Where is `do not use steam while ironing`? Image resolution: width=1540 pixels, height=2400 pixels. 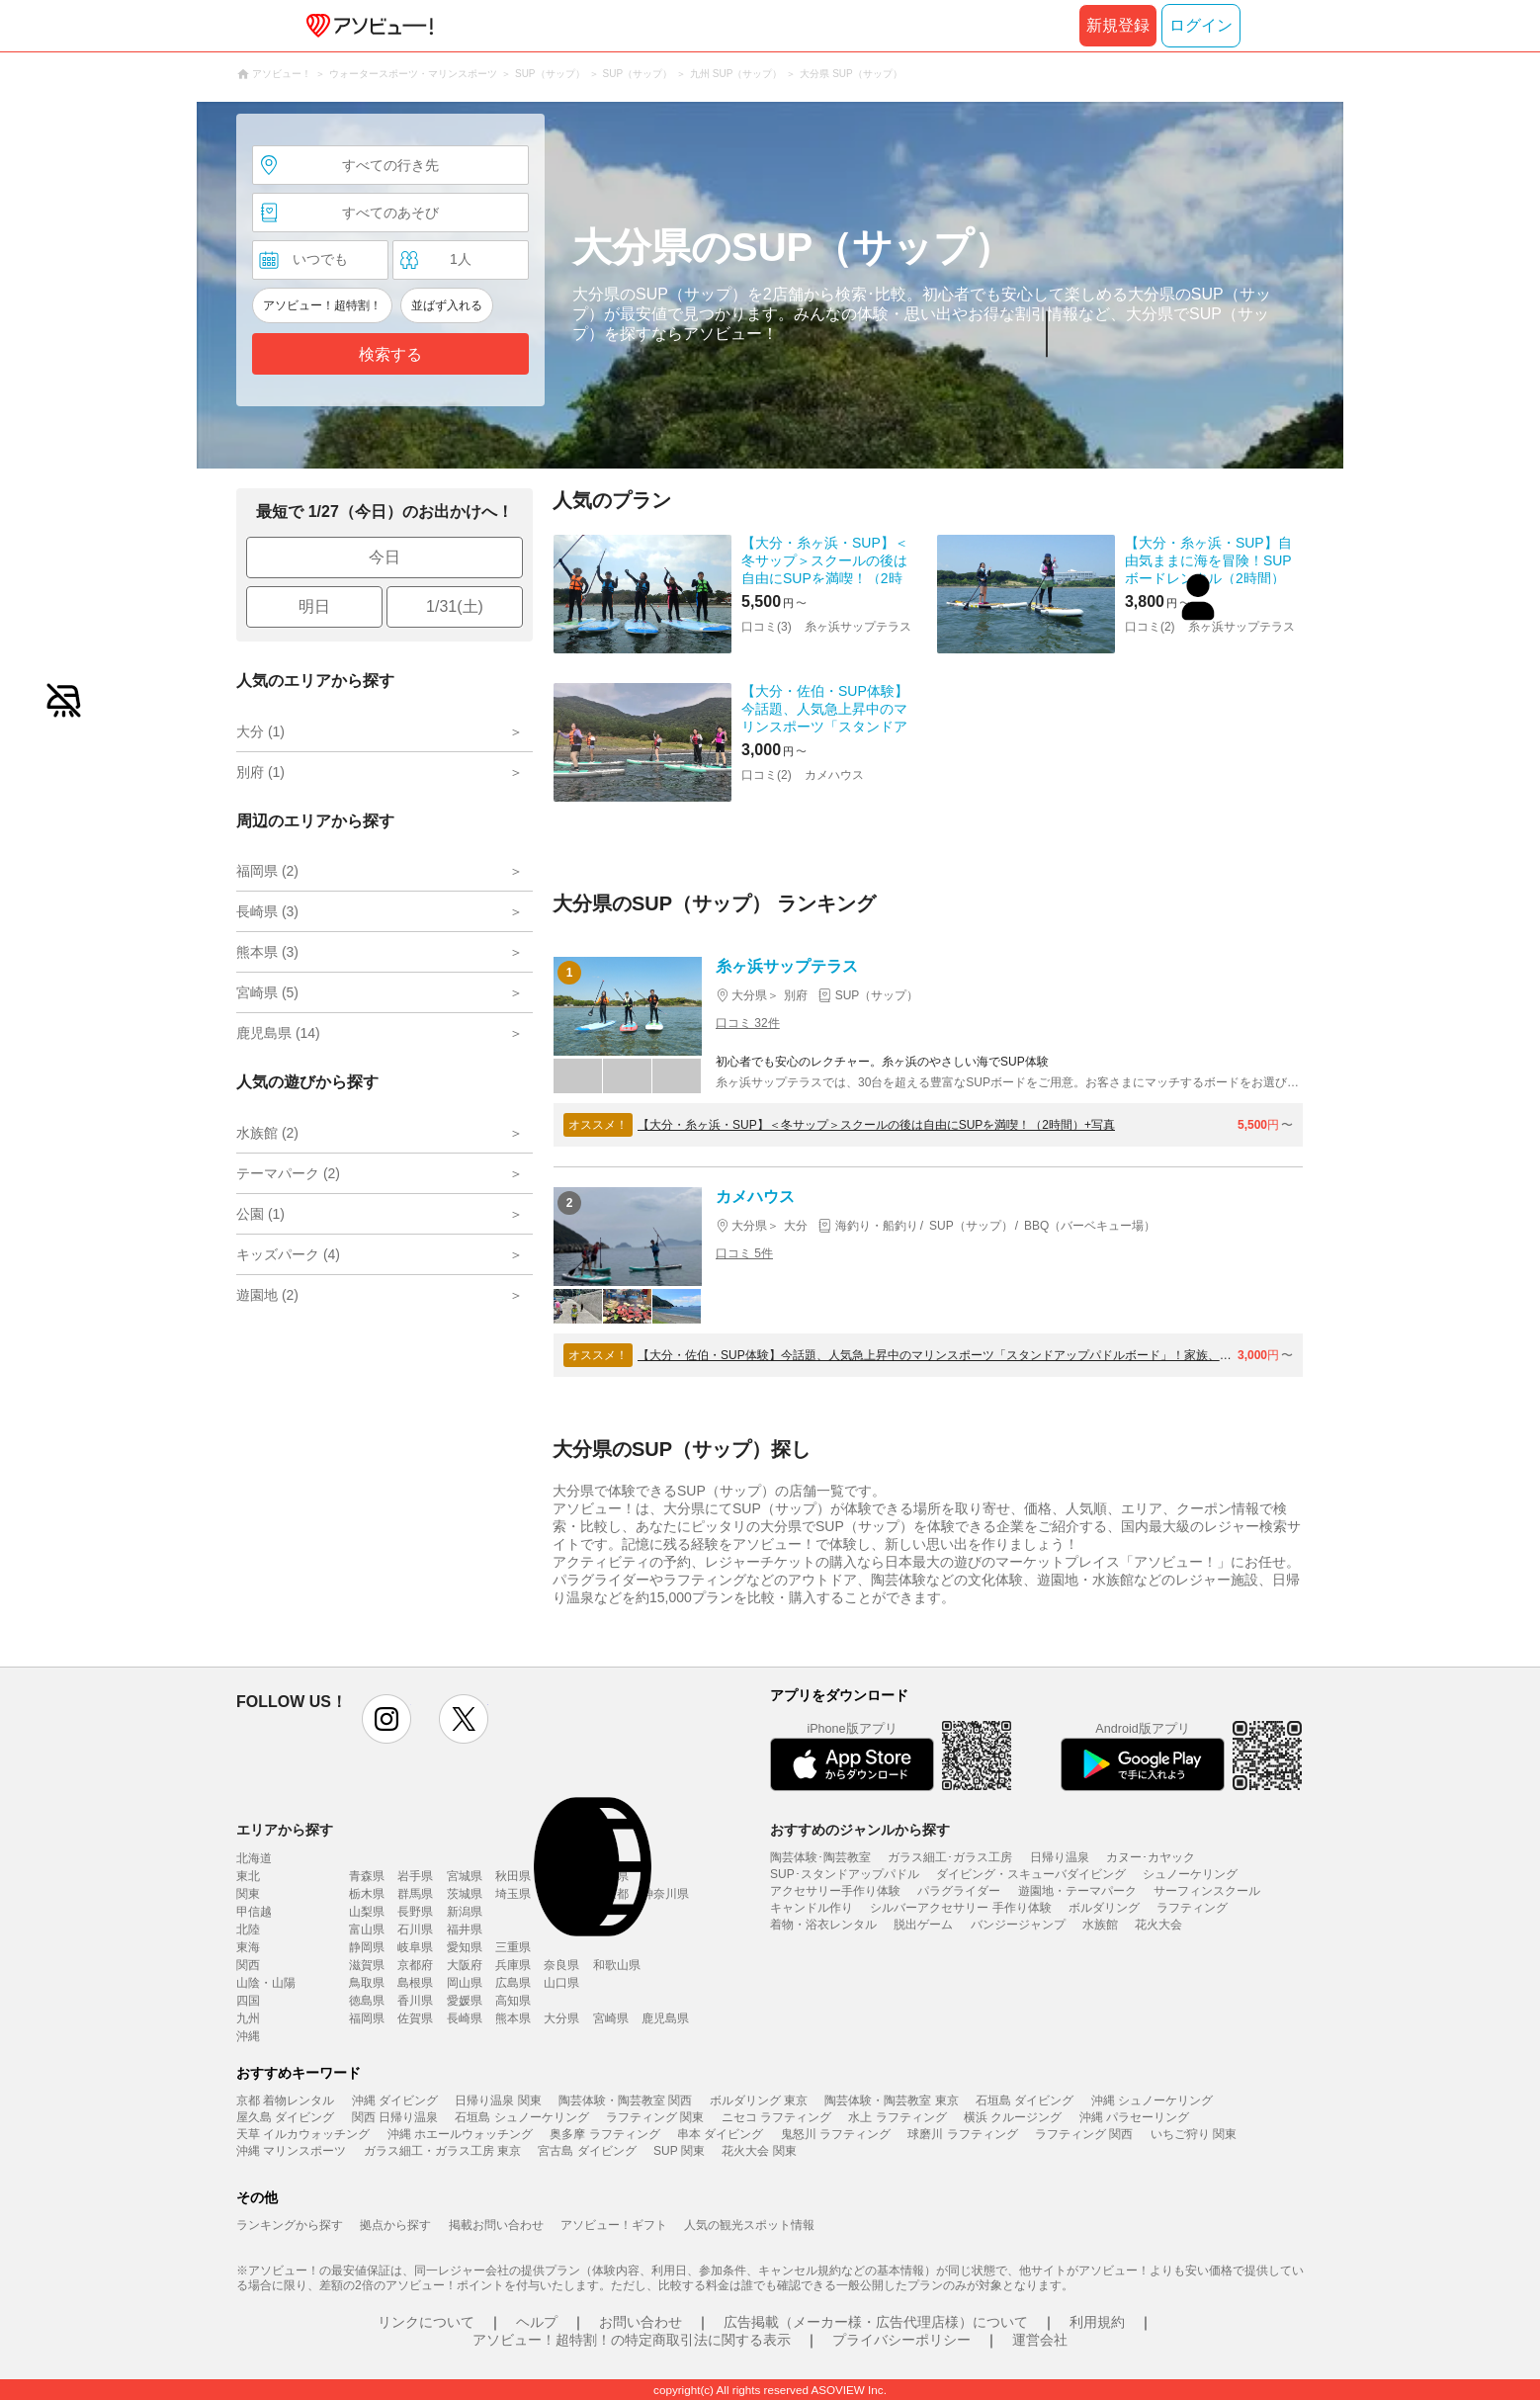 do not use steam while ironing is located at coordinates (63, 700).